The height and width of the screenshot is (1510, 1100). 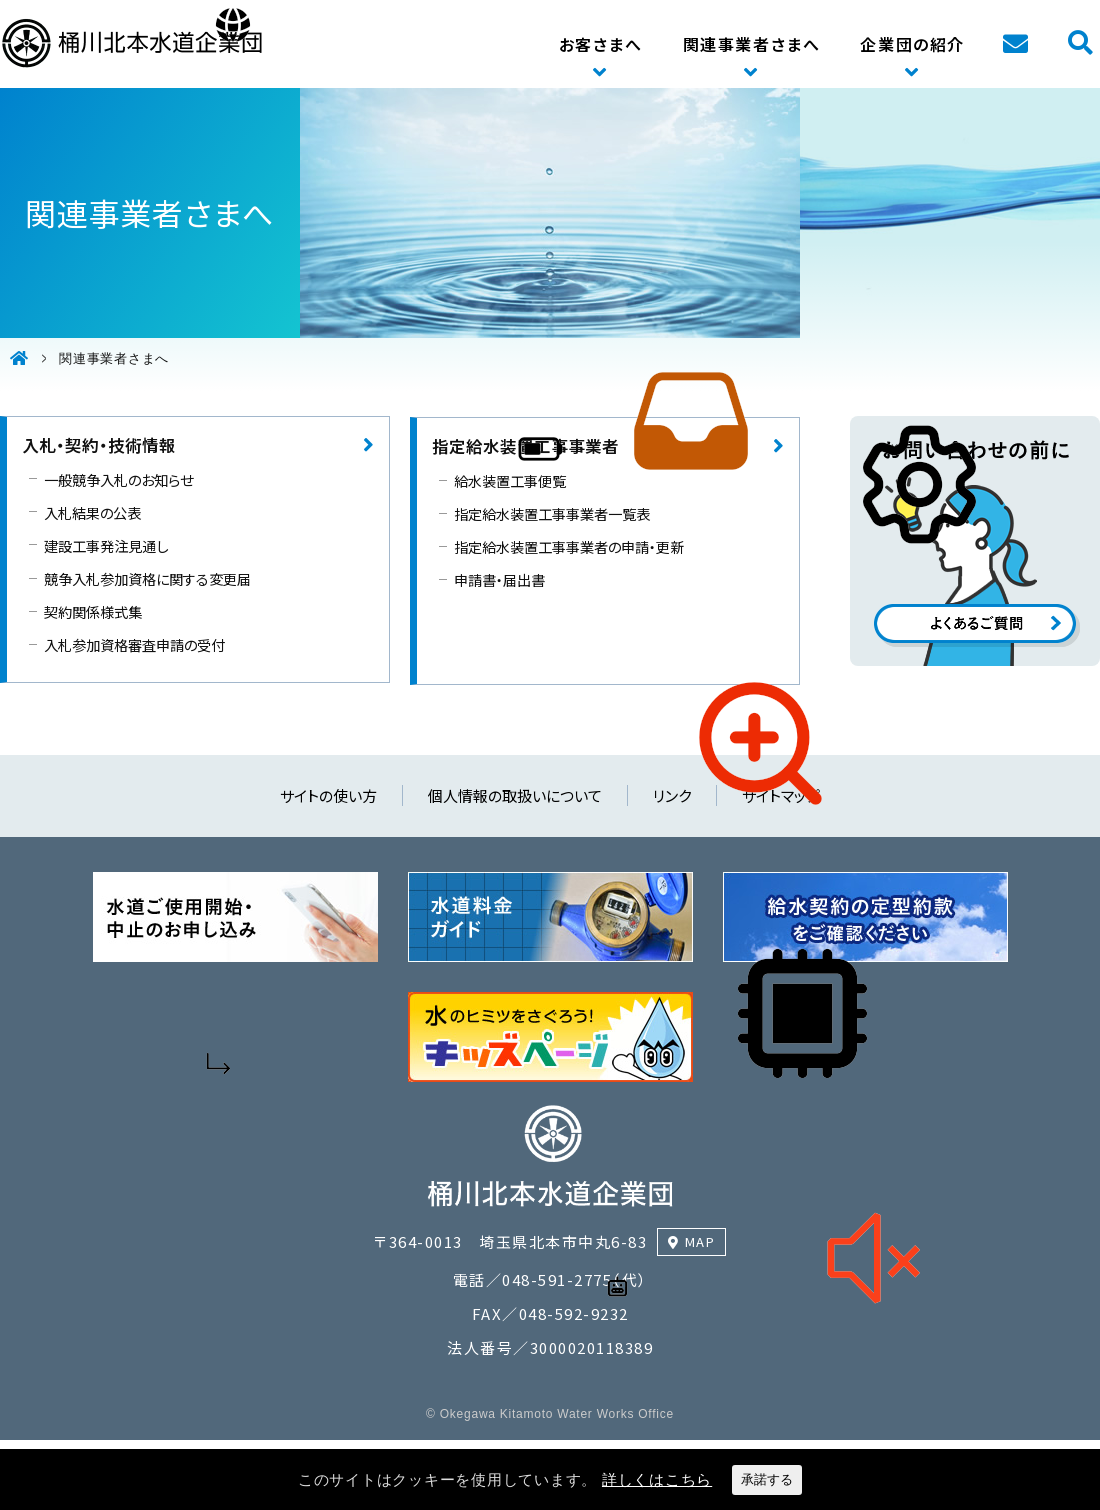 I want to click on view processor or hardware information, so click(x=802, y=1013).